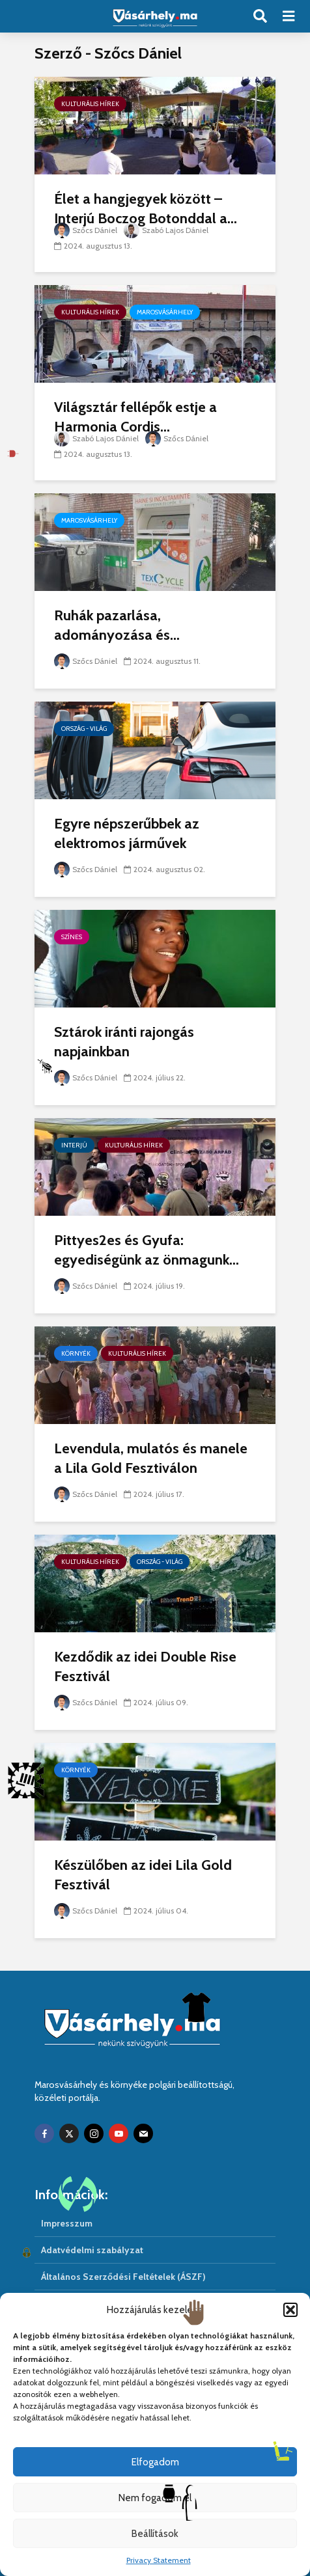  I want to click on loading or processing in progress, so click(78, 2193).